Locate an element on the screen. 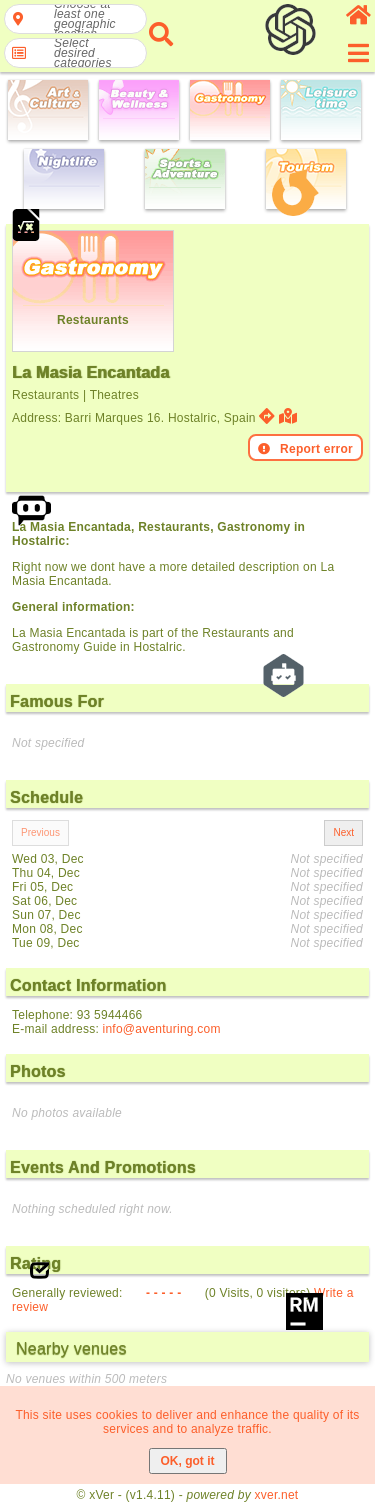  open the Poe AI chat app is located at coordinates (31, 510).